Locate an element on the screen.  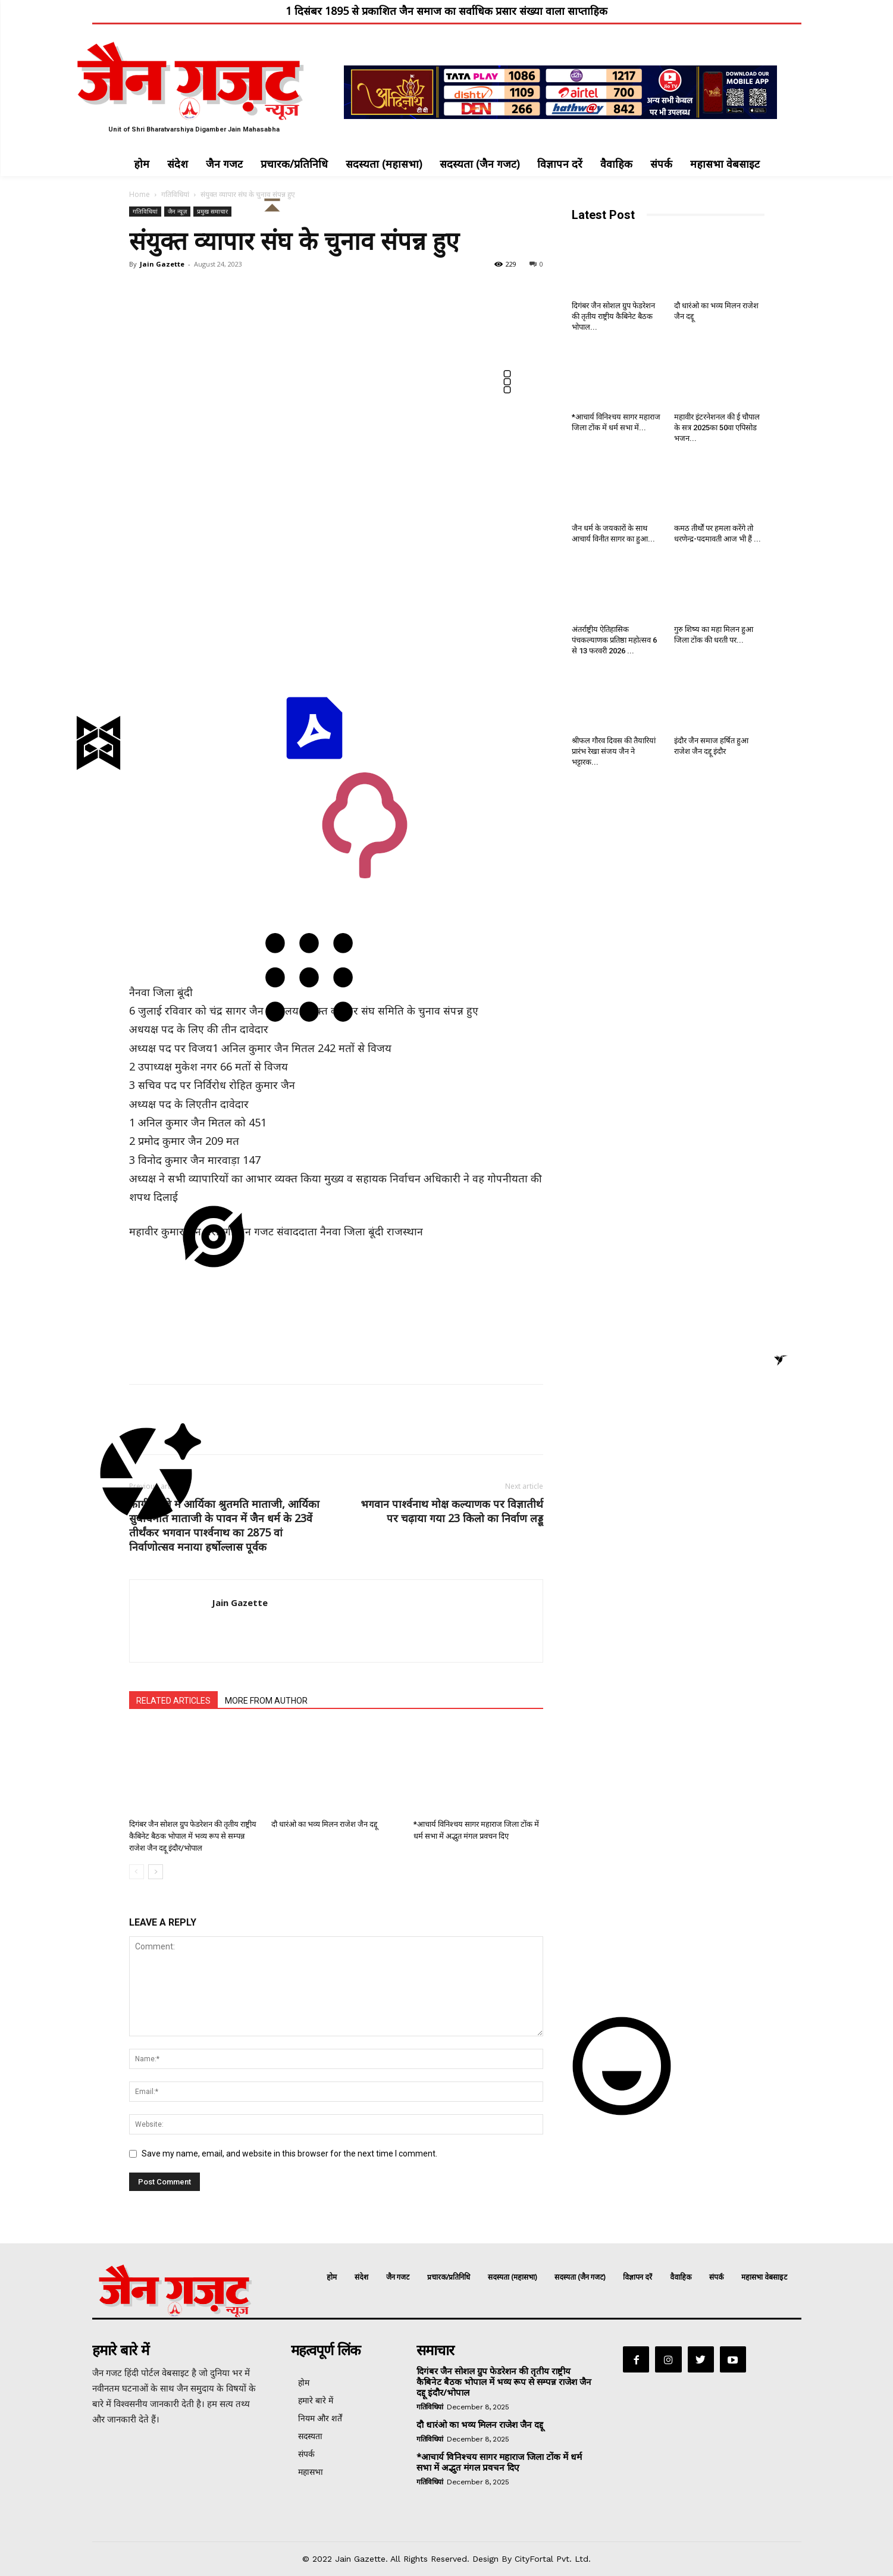
backbone.js framework logo is located at coordinates (98, 743).